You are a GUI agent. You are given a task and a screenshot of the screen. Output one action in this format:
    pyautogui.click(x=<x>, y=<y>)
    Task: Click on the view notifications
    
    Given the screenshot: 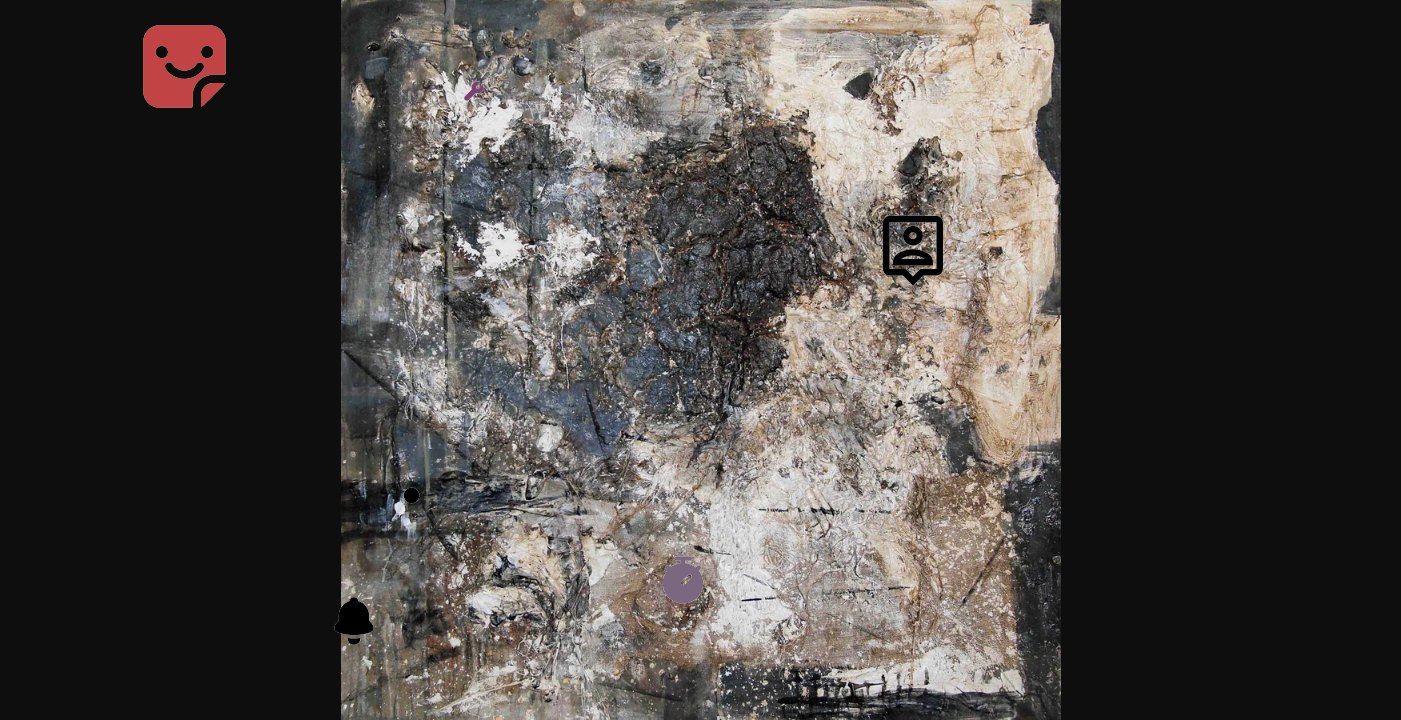 What is the action you would take?
    pyautogui.click(x=354, y=621)
    